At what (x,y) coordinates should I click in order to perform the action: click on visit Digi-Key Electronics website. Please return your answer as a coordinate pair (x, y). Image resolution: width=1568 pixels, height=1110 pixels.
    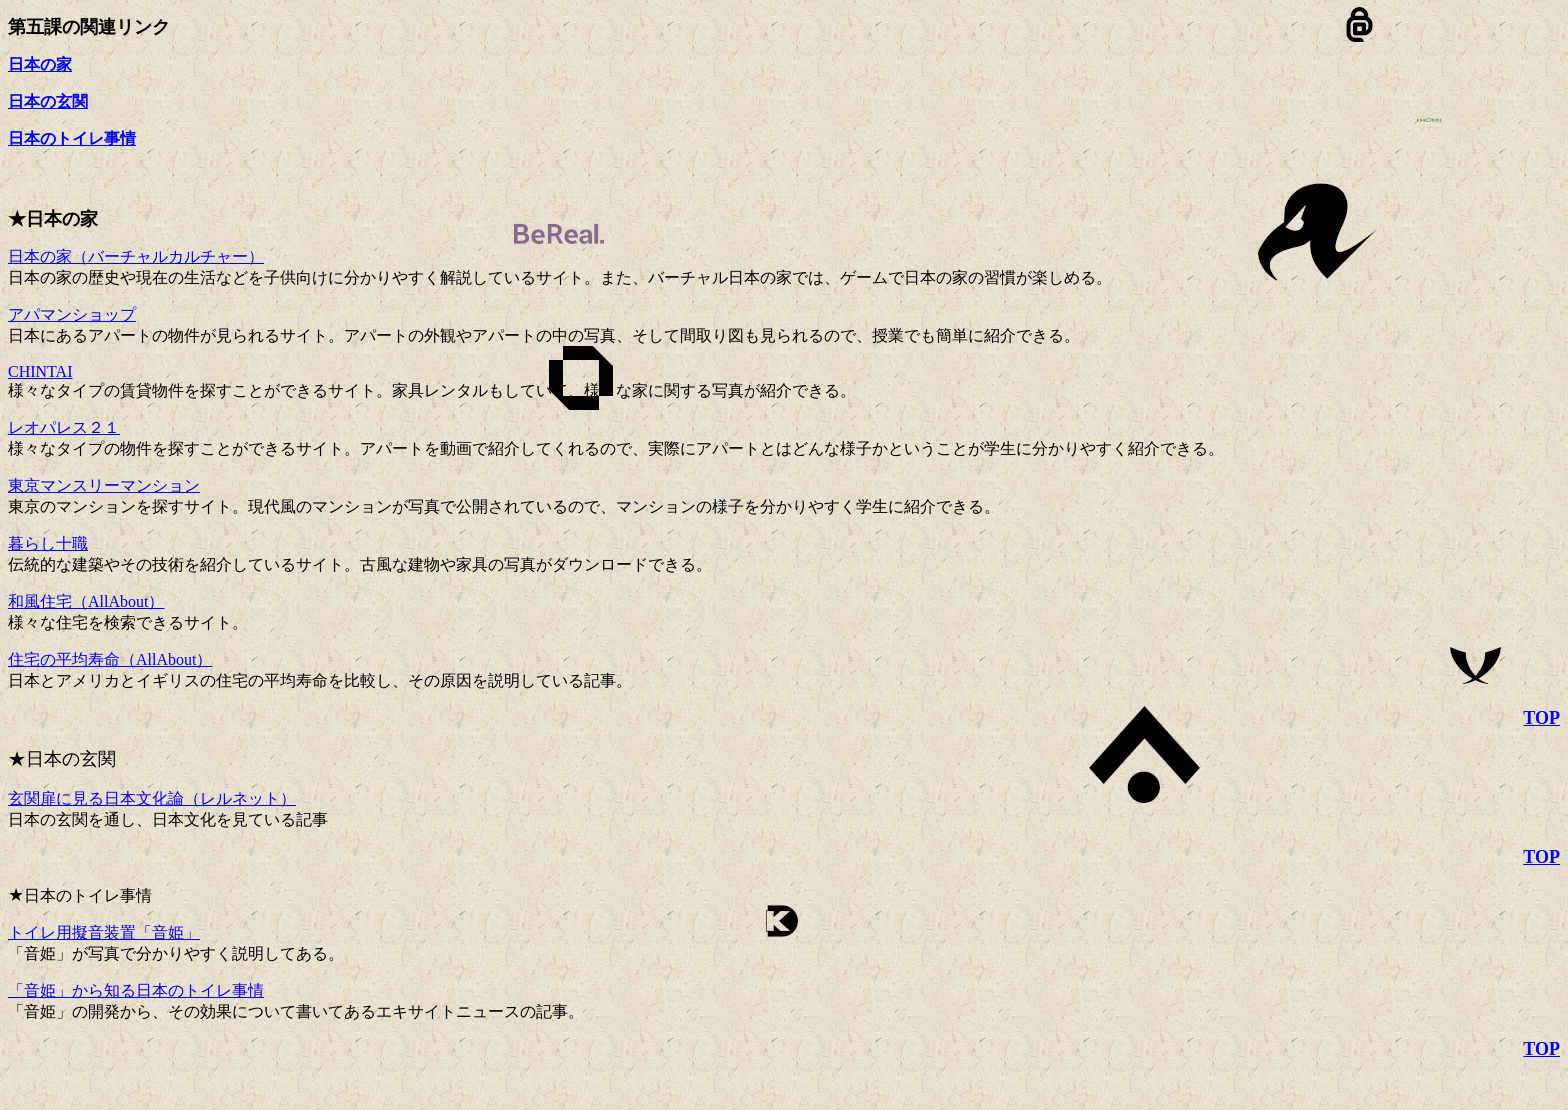
    Looking at the image, I should click on (782, 921).